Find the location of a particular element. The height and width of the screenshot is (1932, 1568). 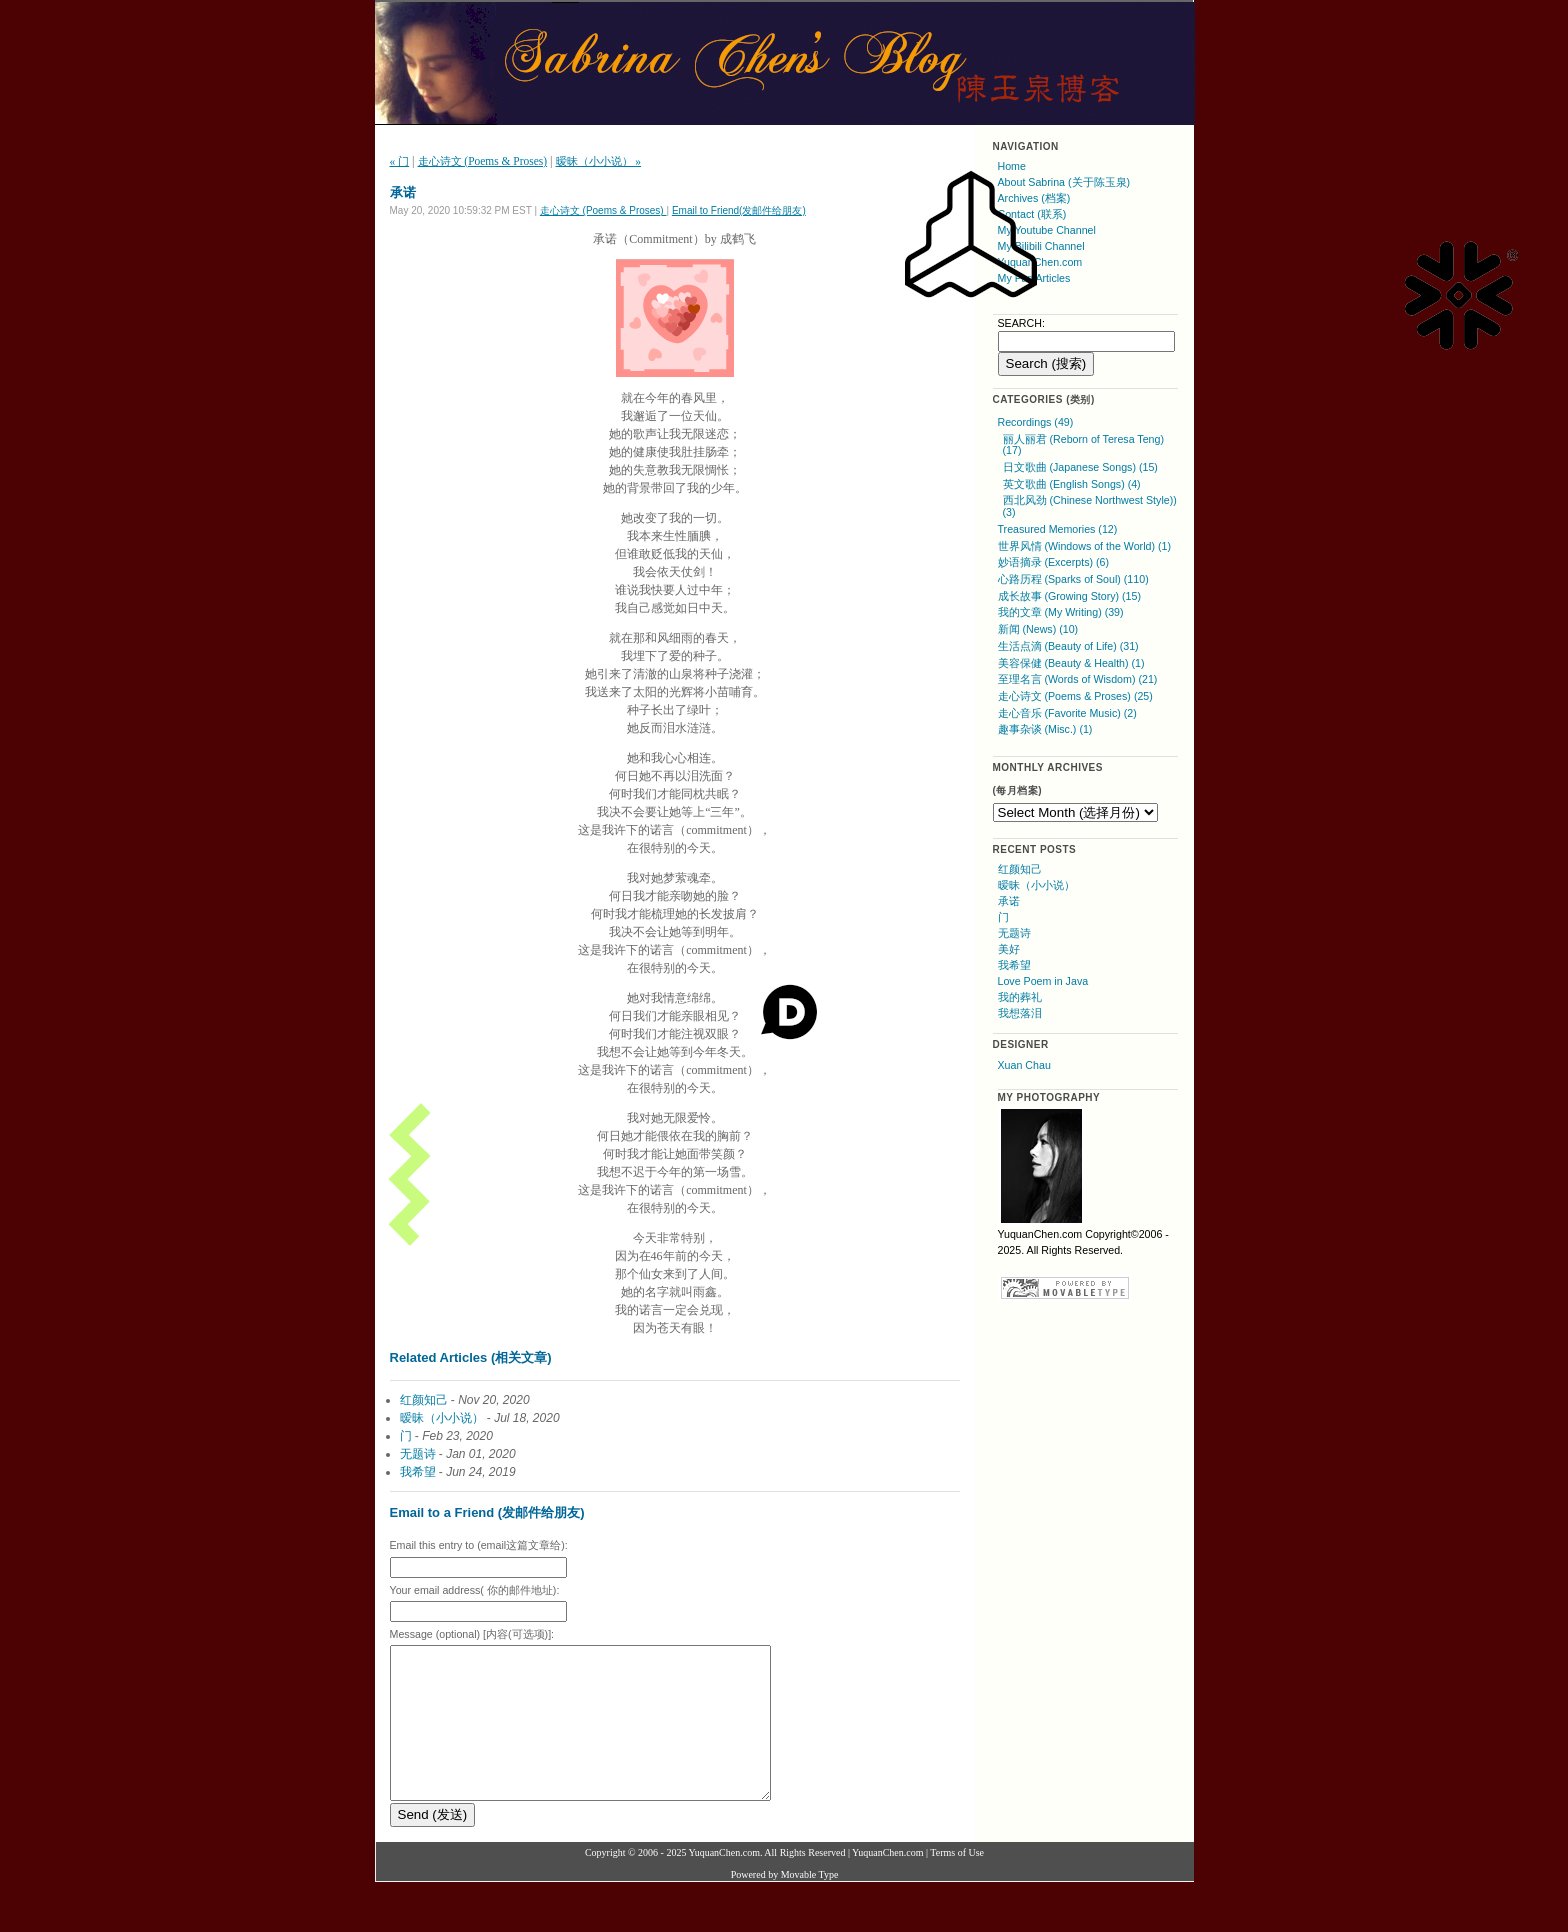

open Disqus comments section is located at coordinates (789, 1012).